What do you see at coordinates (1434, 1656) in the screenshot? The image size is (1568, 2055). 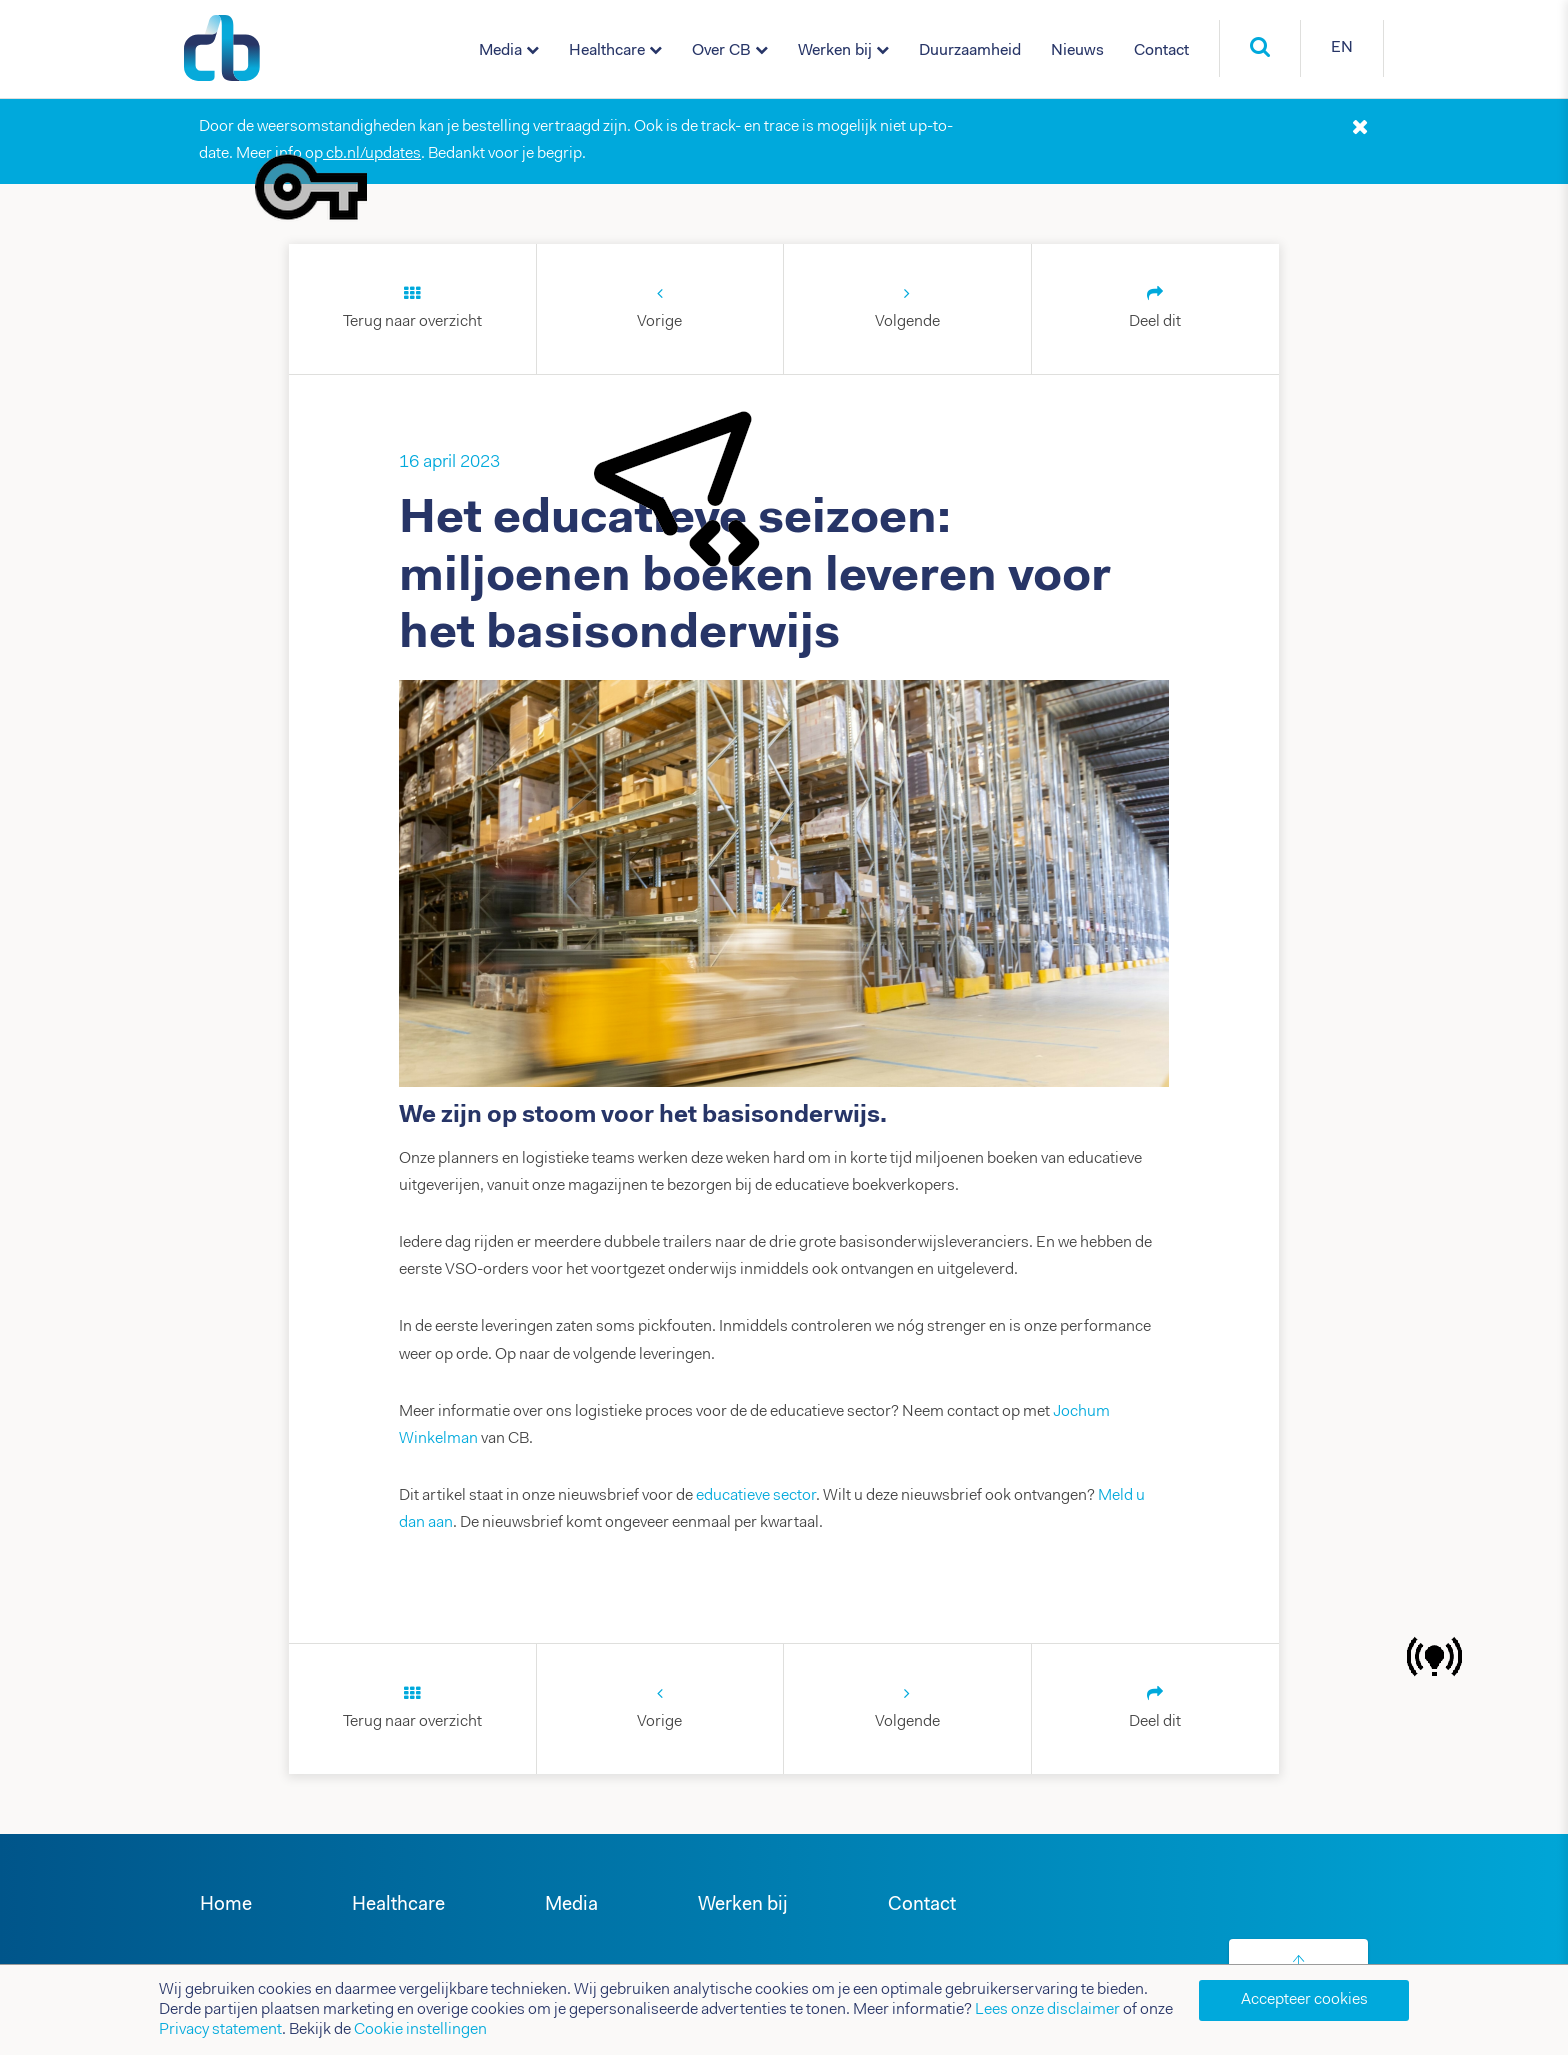 I see `access live predictions or real-time insights` at bounding box center [1434, 1656].